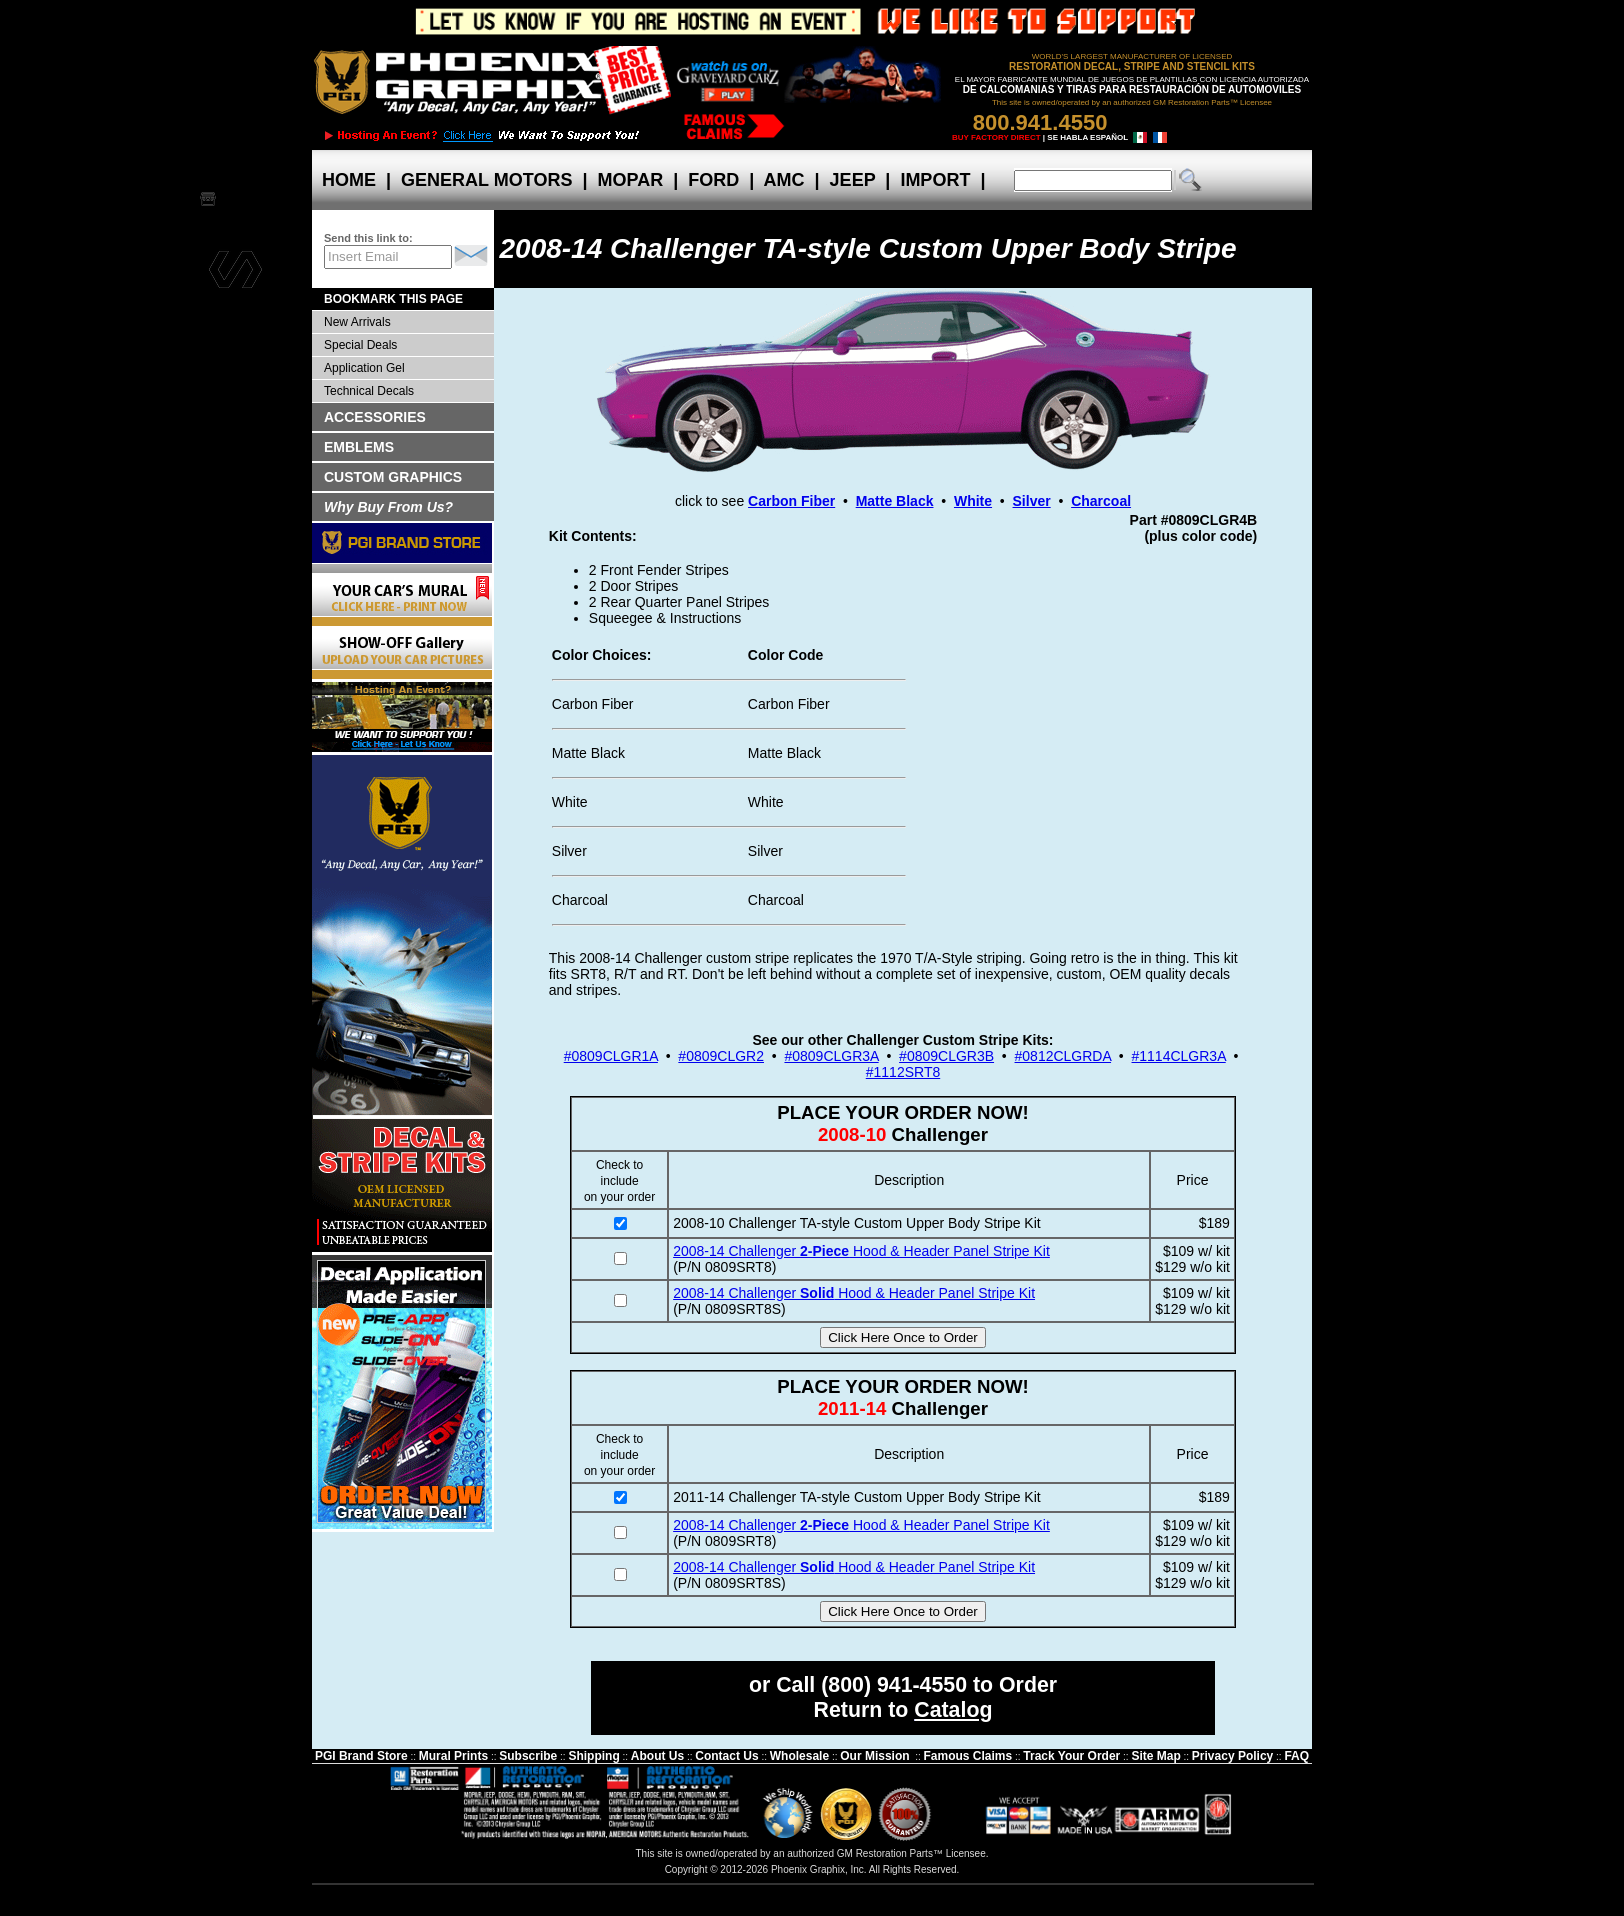 The height and width of the screenshot is (1916, 1624). What do you see at coordinates (235, 269) in the screenshot?
I see `polymer project logo` at bounding box center [235, 269].